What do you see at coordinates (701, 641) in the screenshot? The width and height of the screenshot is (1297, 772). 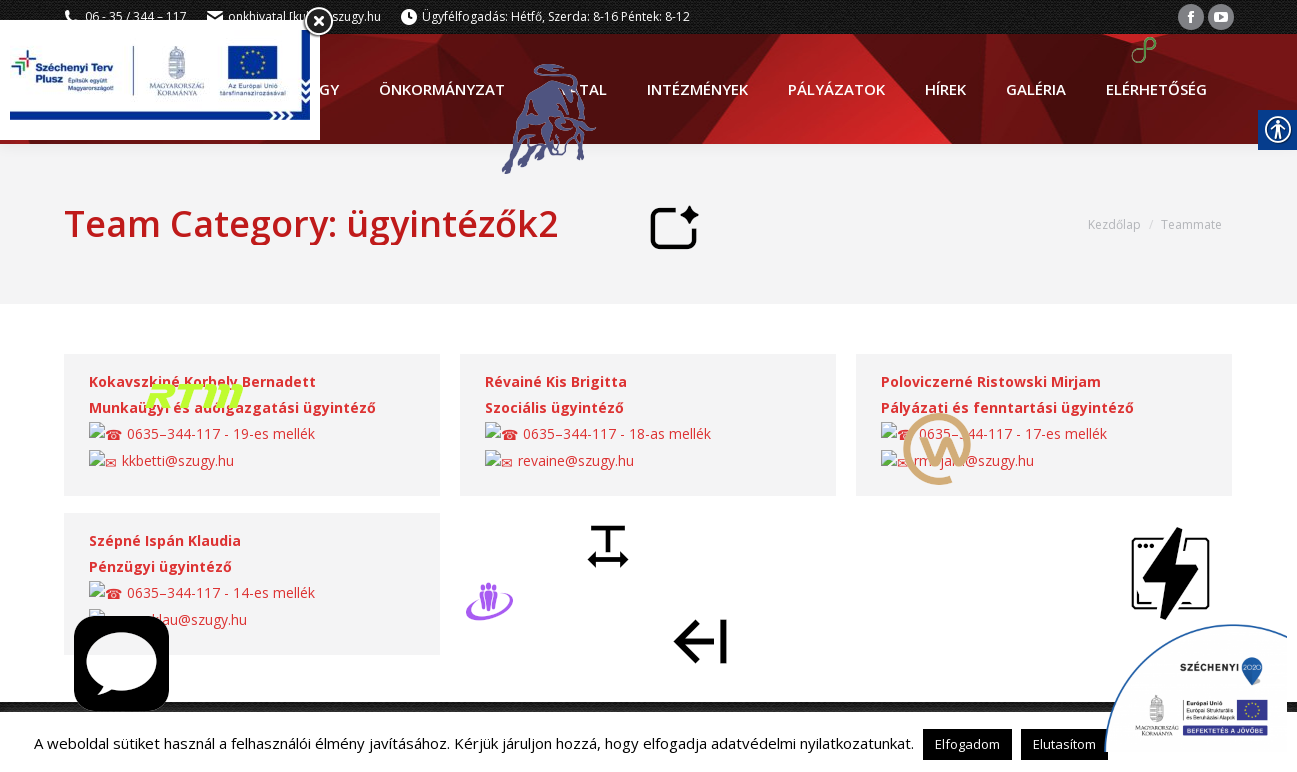 I see `expand panel to the left` at bounding box center [701, 641].